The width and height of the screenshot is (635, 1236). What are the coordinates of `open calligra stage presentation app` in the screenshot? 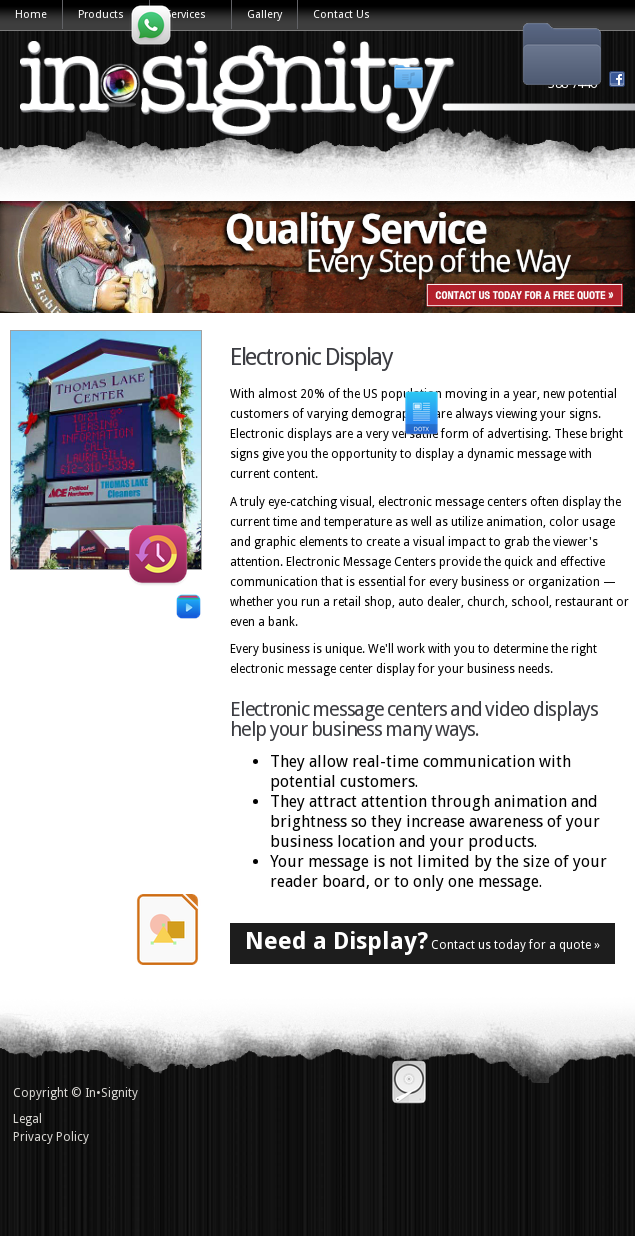 It's located at (188, 606).